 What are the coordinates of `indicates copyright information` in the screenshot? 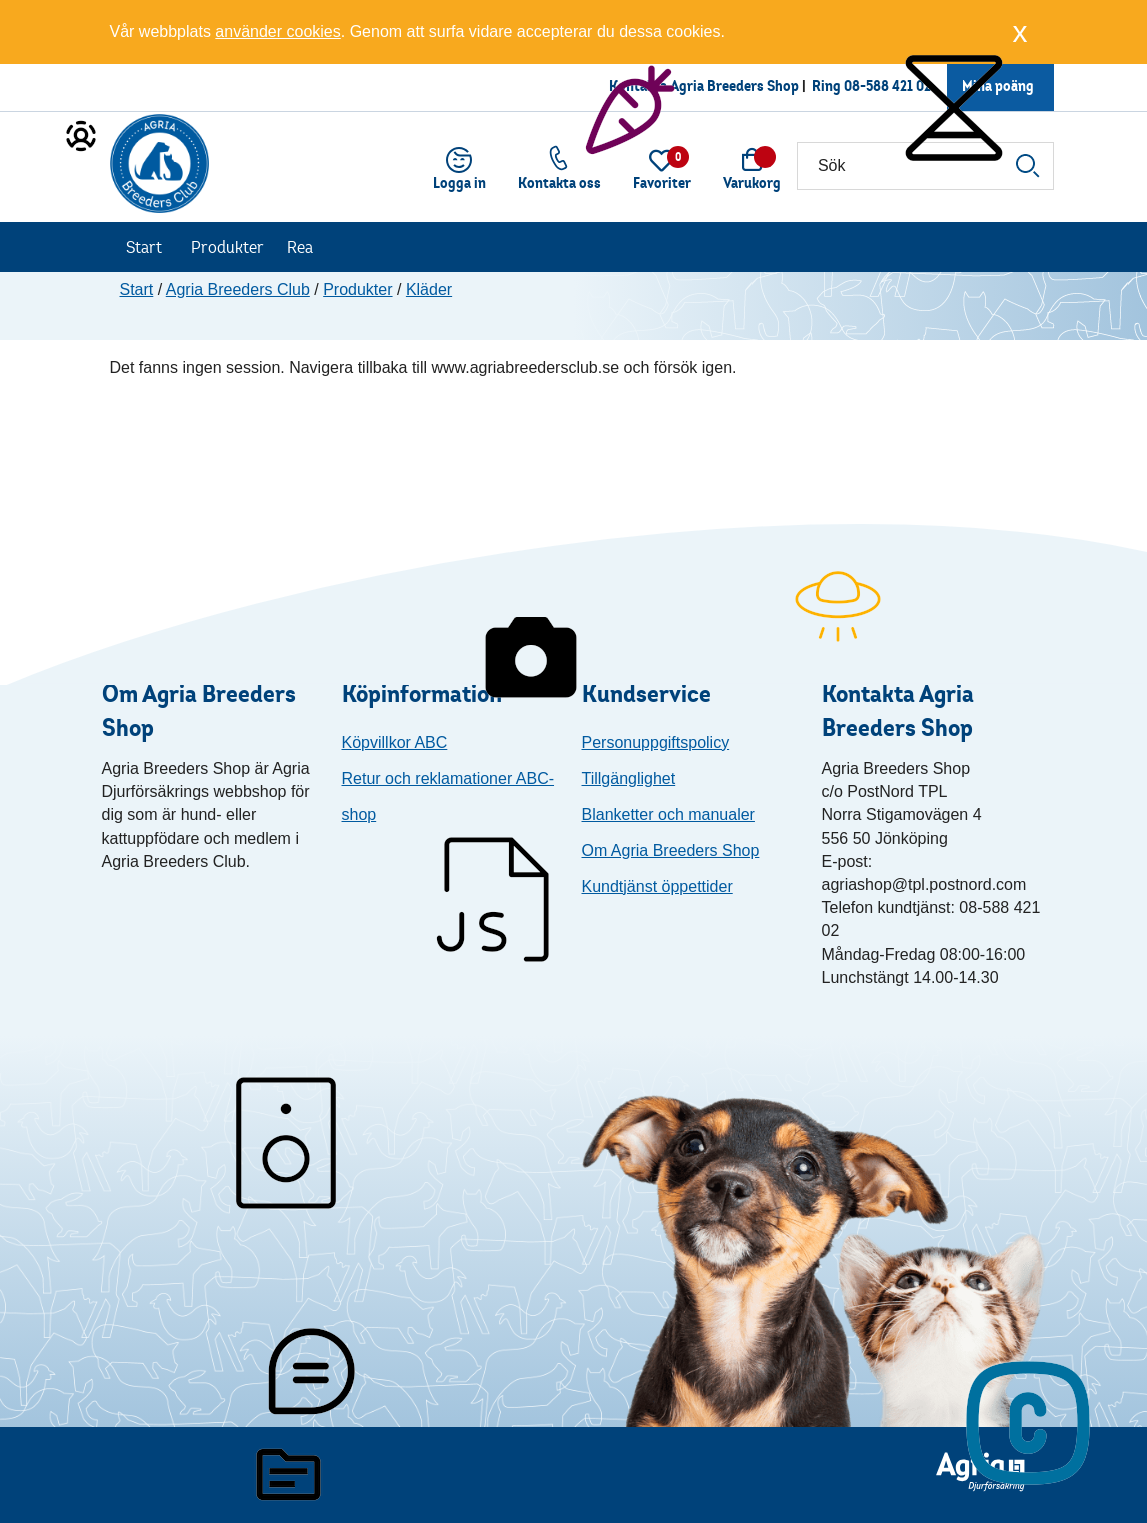 It's located at (1028, 1423).